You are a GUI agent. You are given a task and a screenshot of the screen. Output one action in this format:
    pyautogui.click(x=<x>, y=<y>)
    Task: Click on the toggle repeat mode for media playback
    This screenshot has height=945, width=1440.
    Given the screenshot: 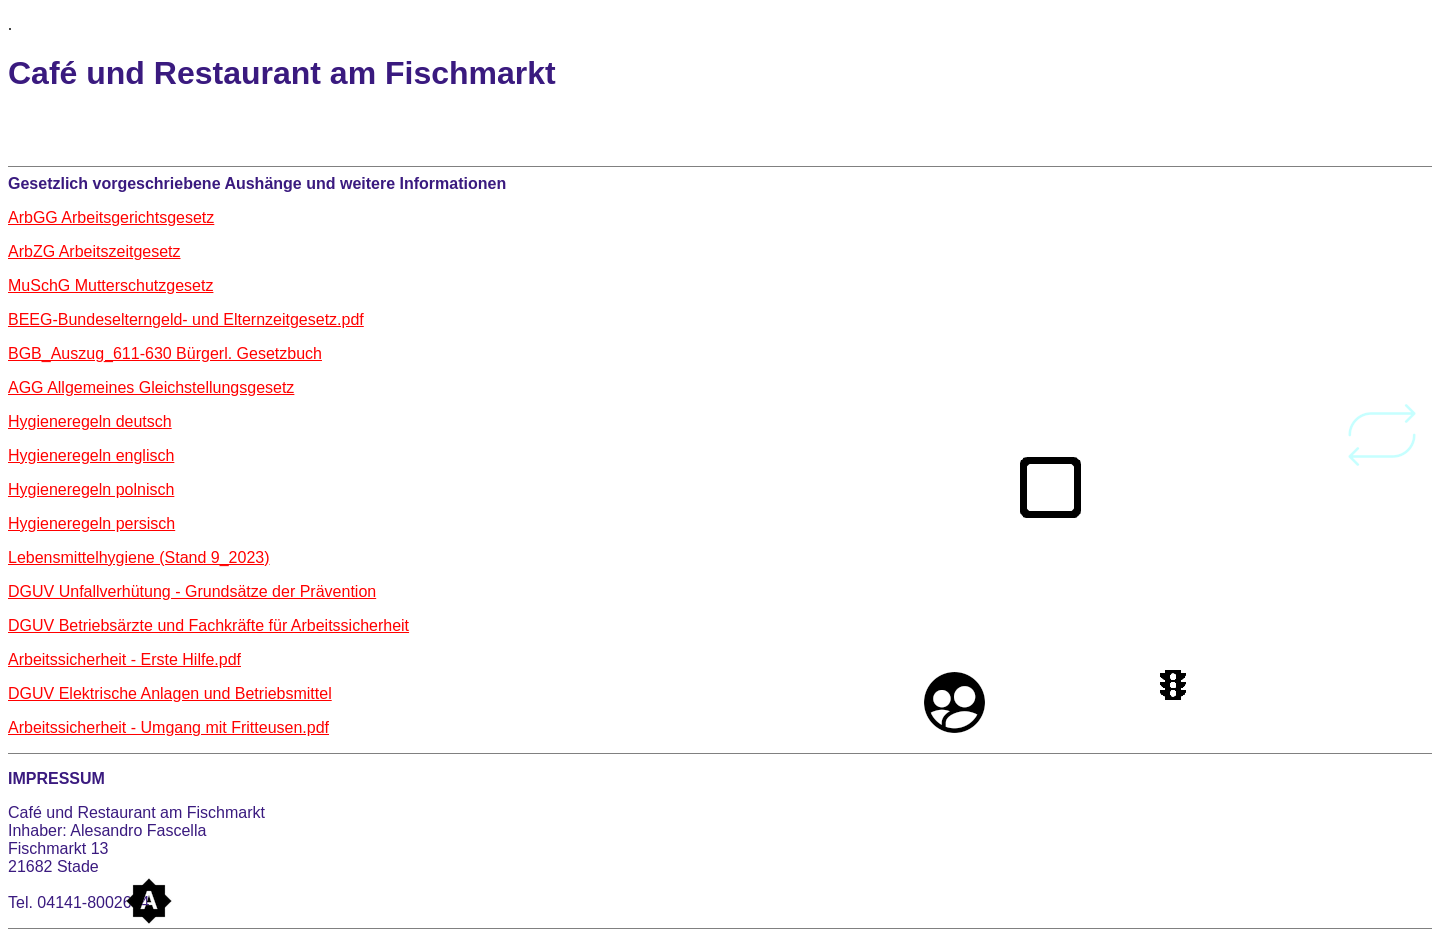 What is the action you would take?
    pyautogui.click(x=1382, y=435)
    